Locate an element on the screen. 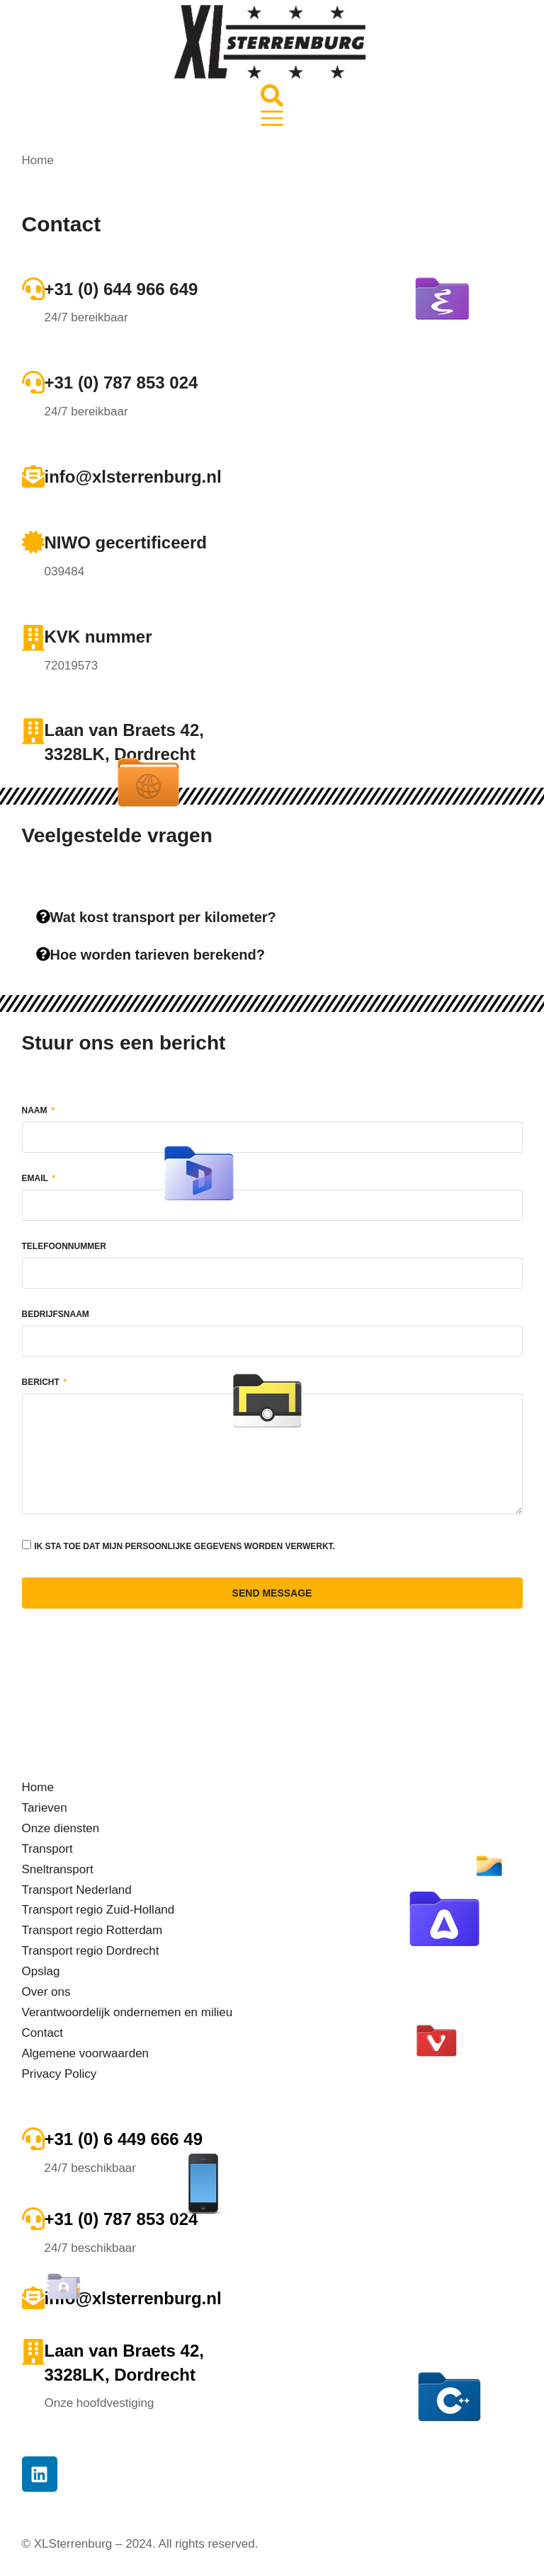 This screenshot has height=2576, width=544. open microsoft dynamics 365 for phones folder is located at coordinates (198, 1175).